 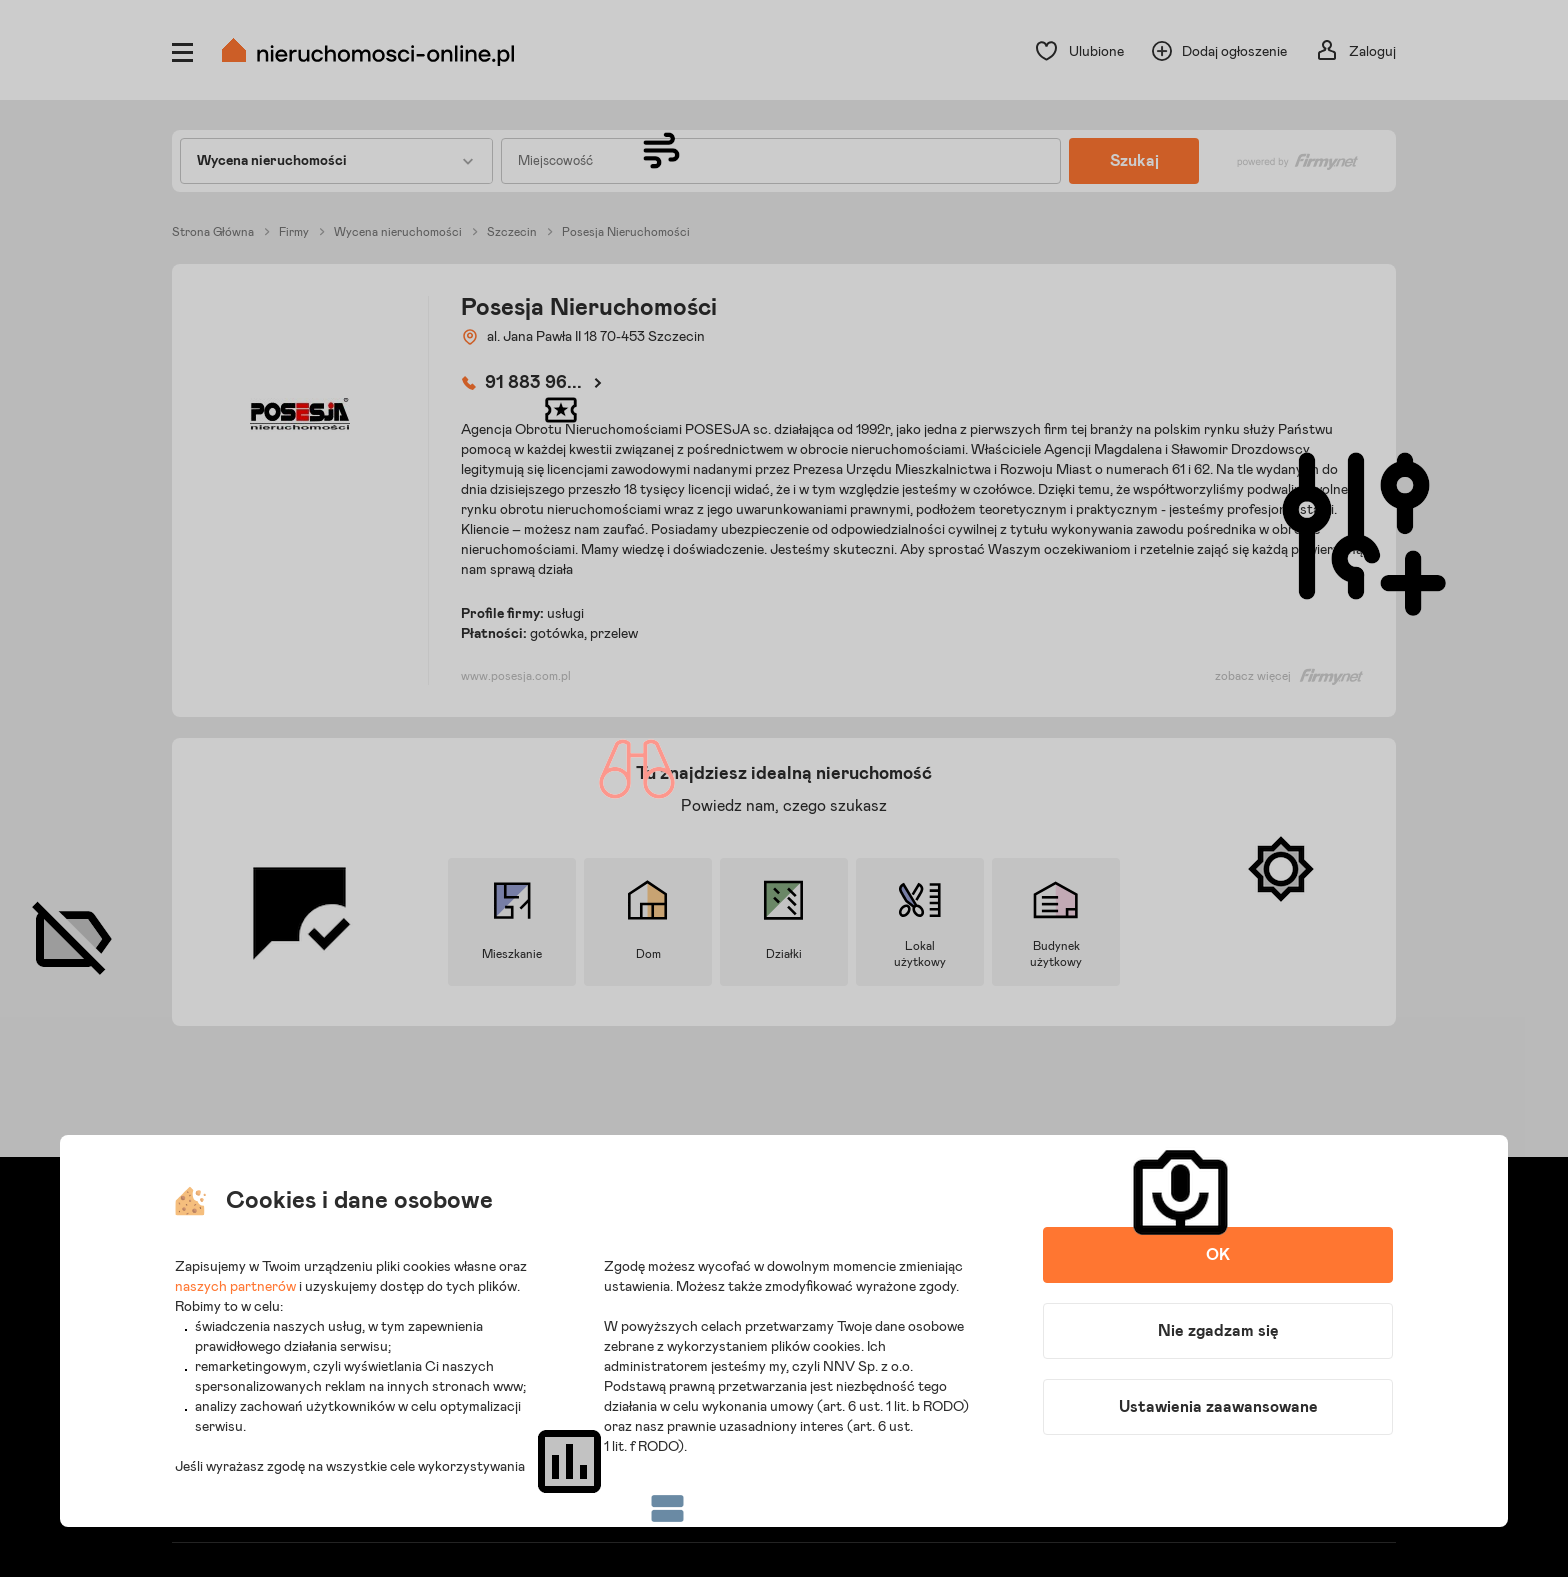 What do you see at coordinates (661, 150) in the screenshot?
I see `indicates current wind conditions` at bounding box center [661, 150].